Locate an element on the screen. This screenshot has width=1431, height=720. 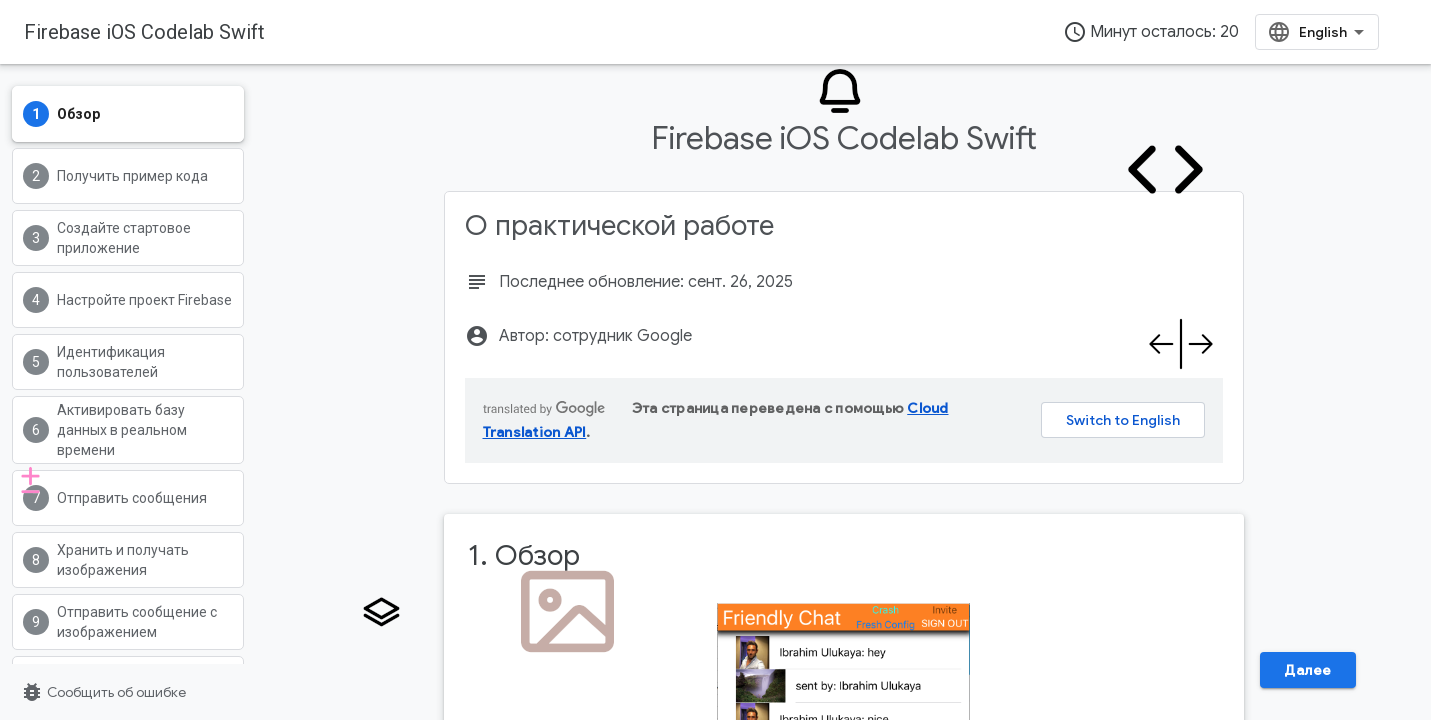
view code differences or changes is located at coordinates (30, 480).